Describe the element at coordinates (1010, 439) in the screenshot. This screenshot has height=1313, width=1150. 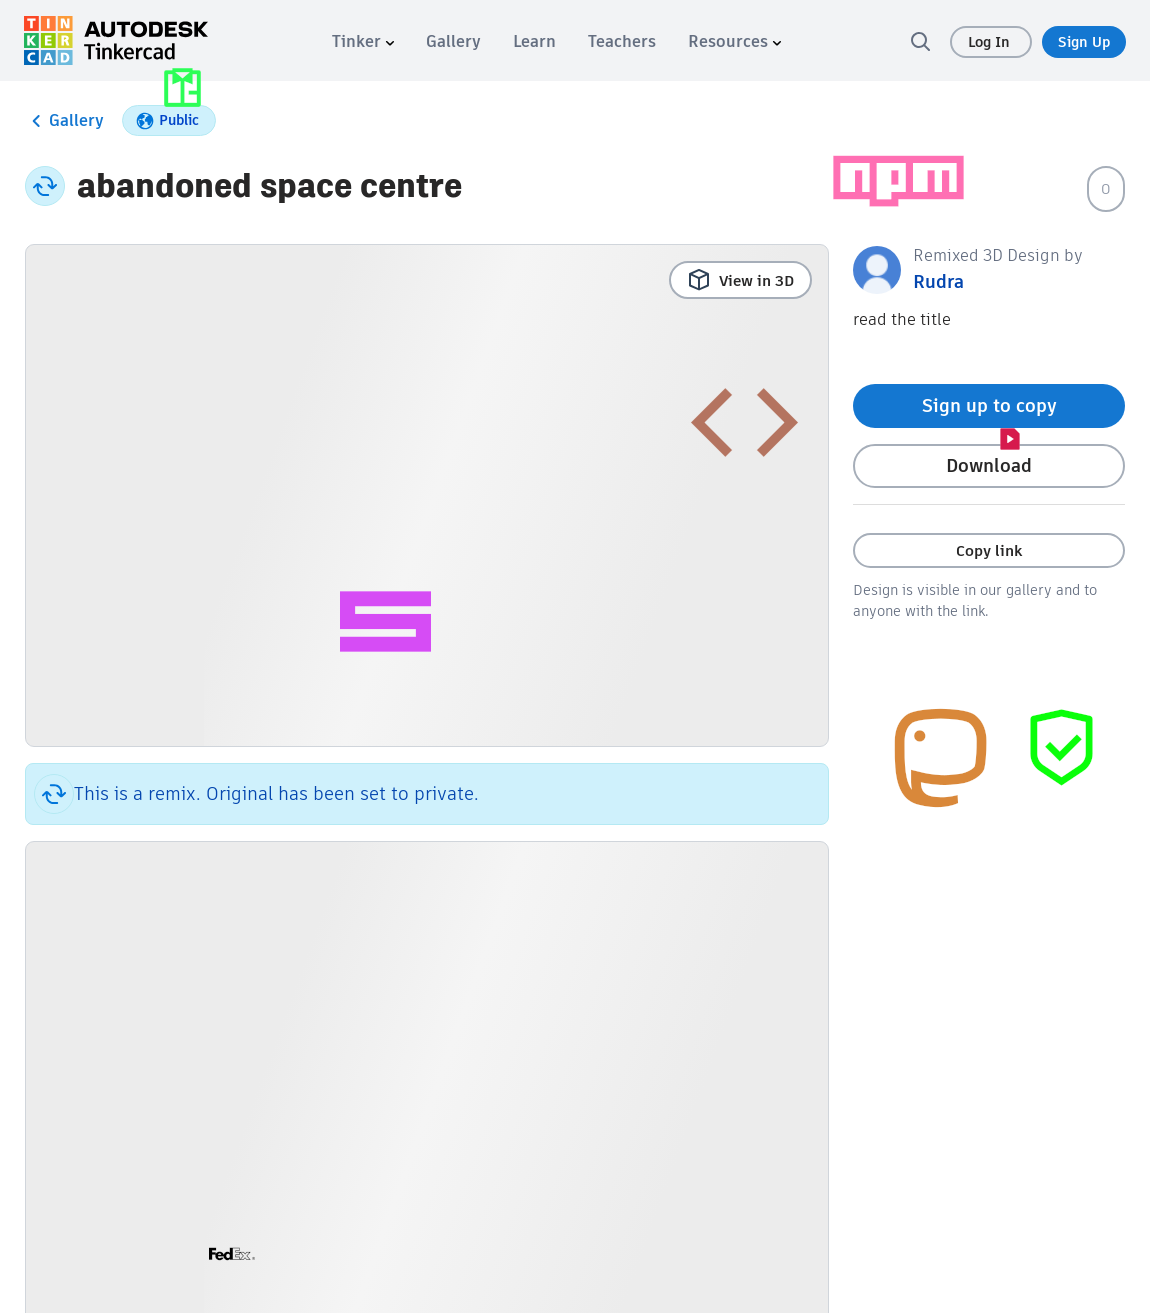
I see `open a video file` at that location.